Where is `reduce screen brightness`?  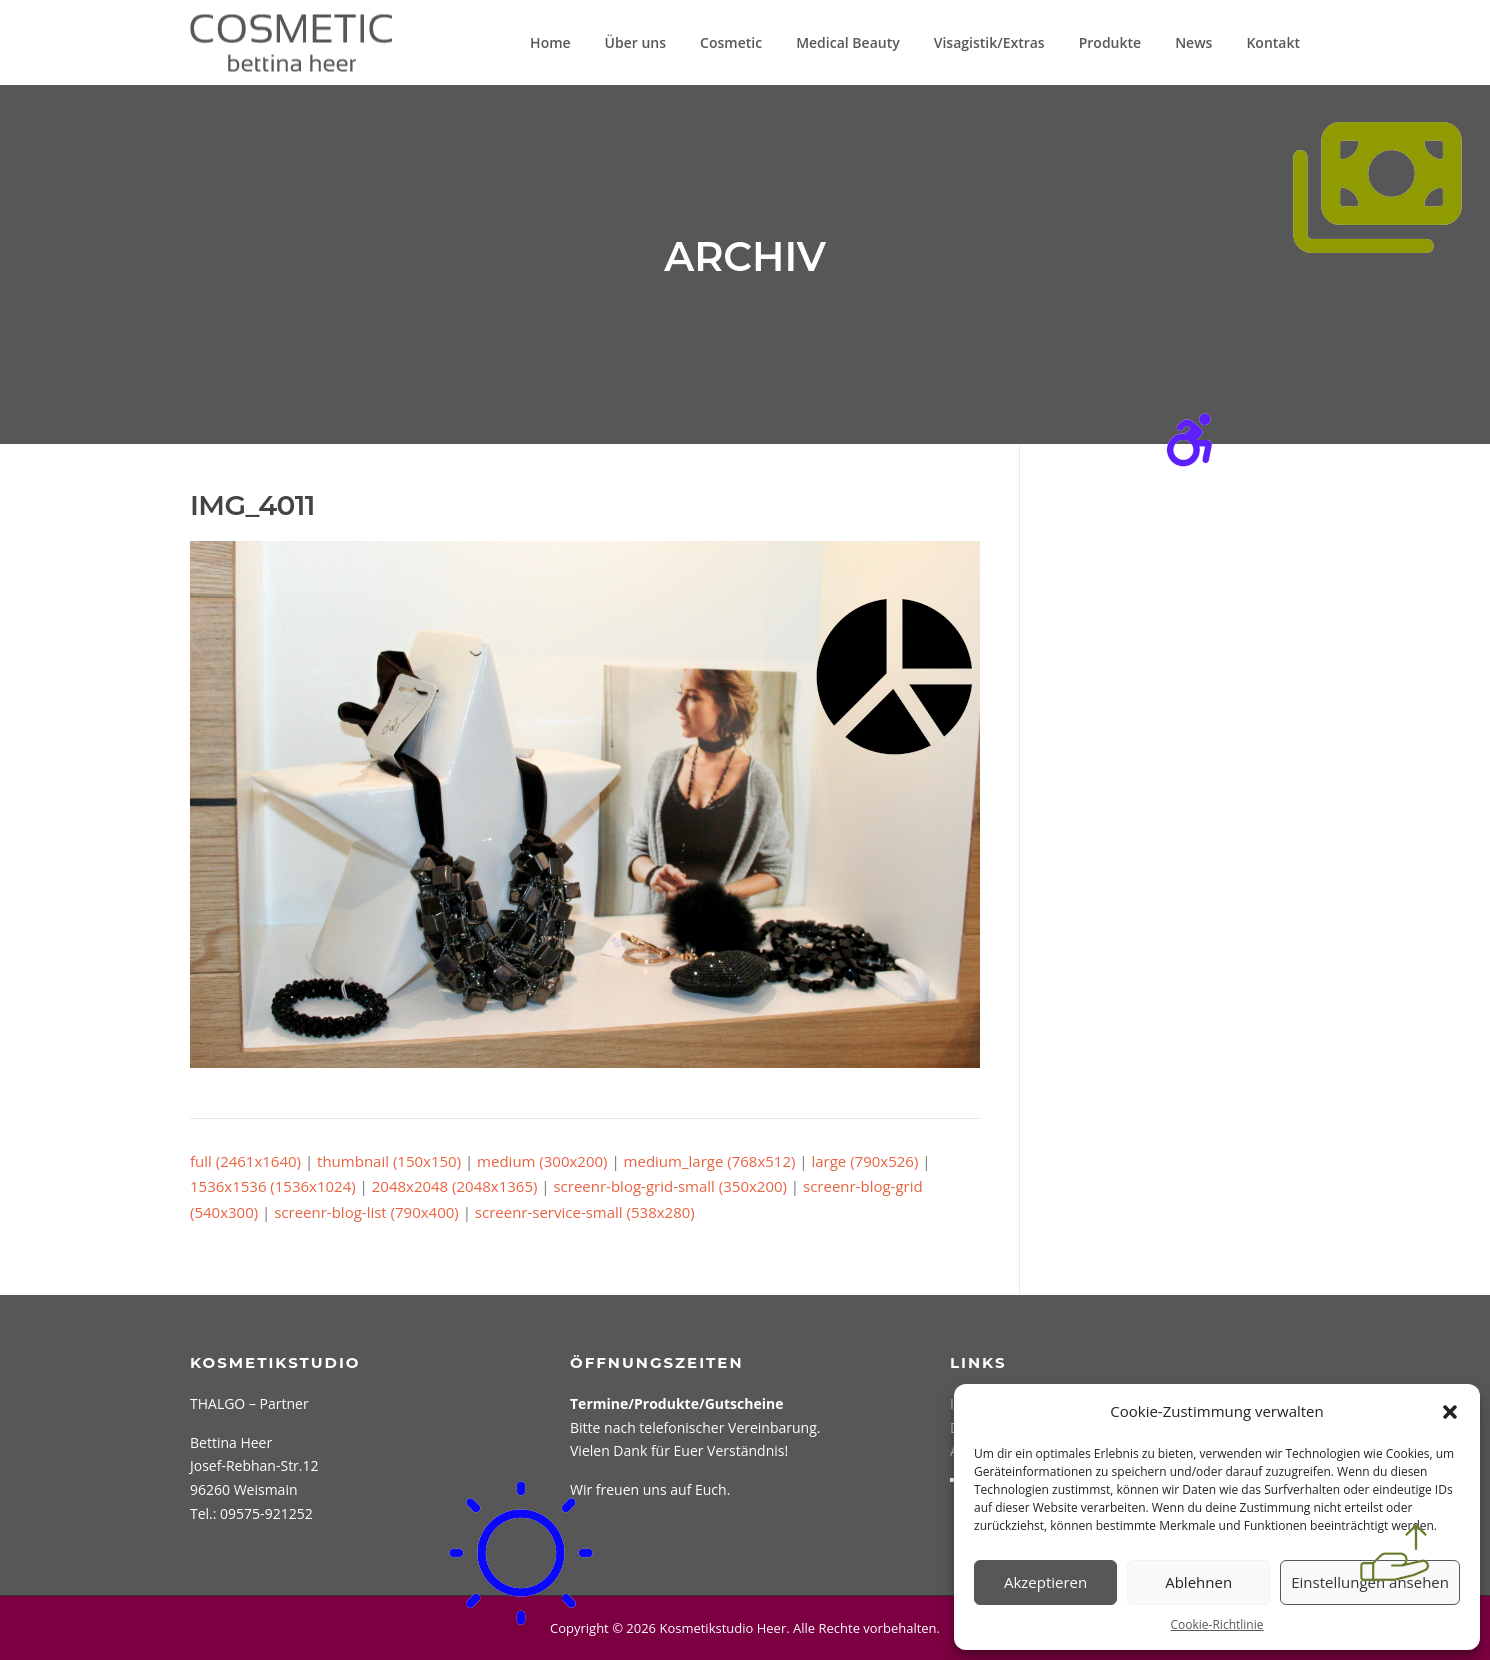
reduce screen brightness is located at coordinates (521, 1553).